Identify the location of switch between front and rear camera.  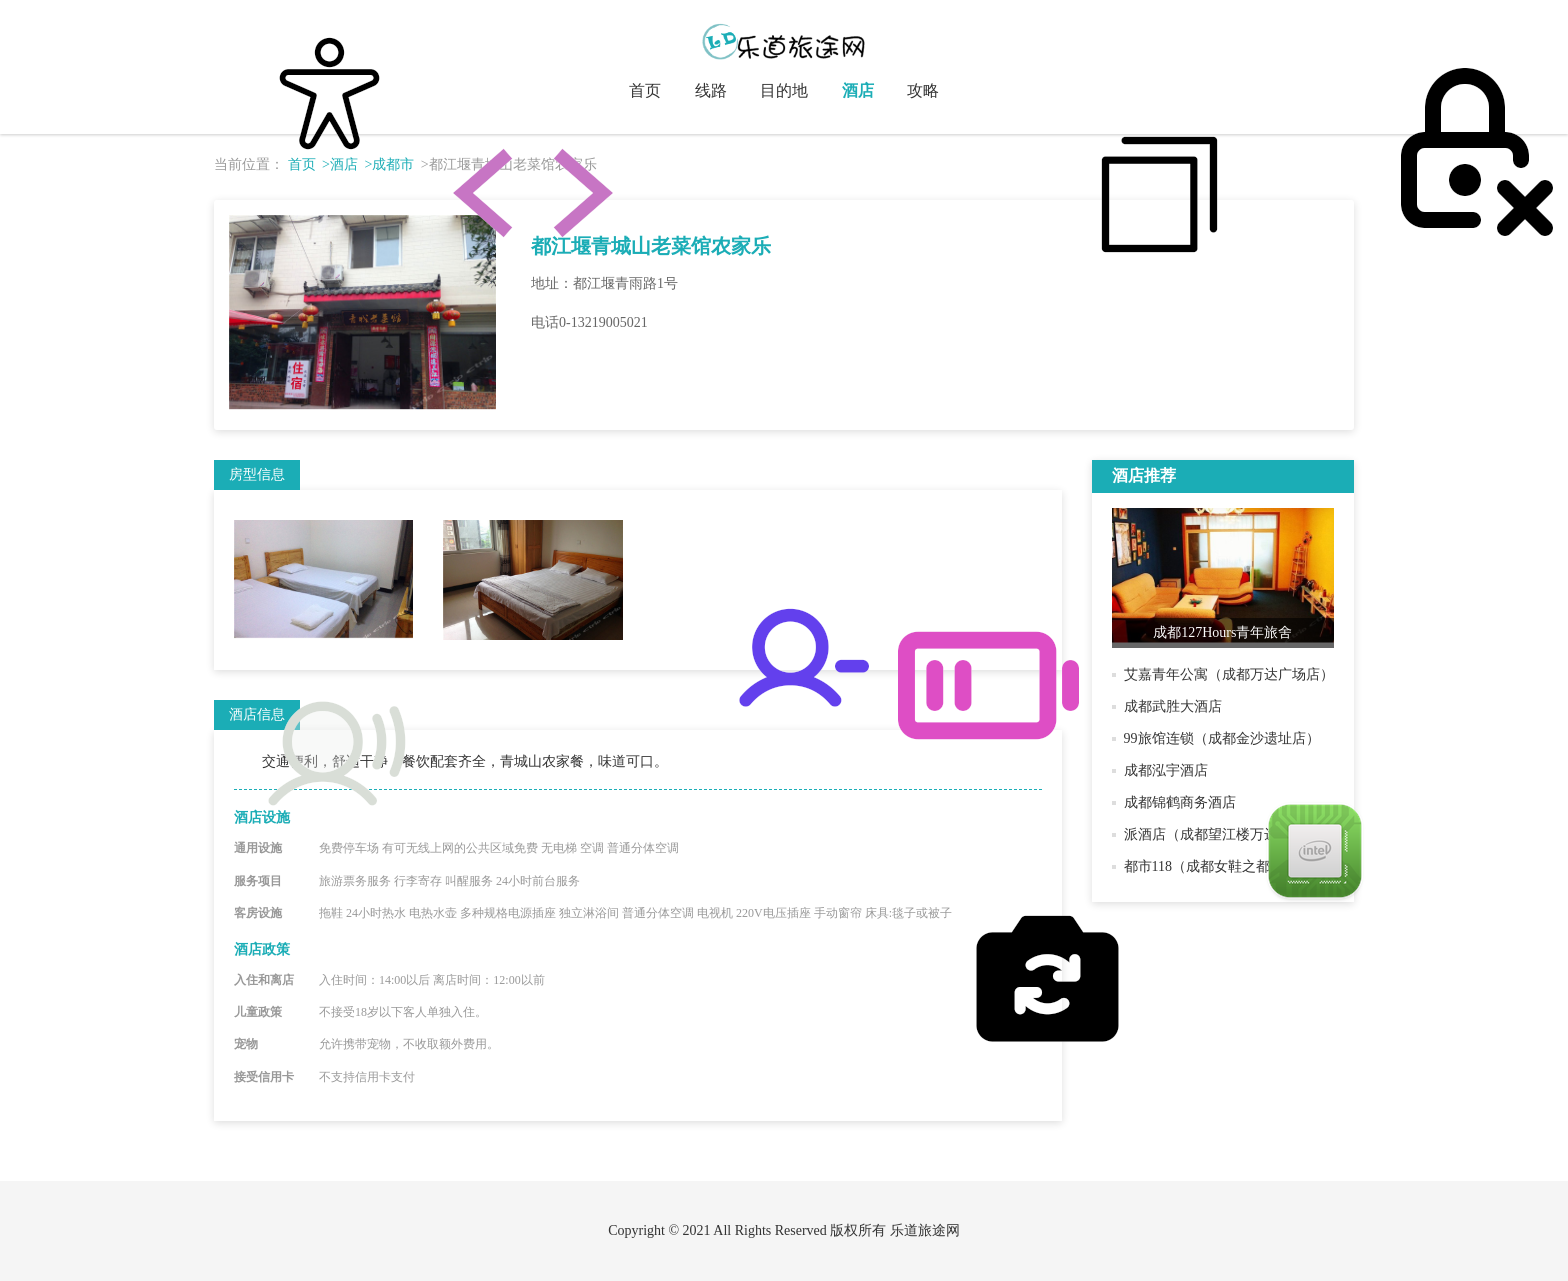
(1047, 981).